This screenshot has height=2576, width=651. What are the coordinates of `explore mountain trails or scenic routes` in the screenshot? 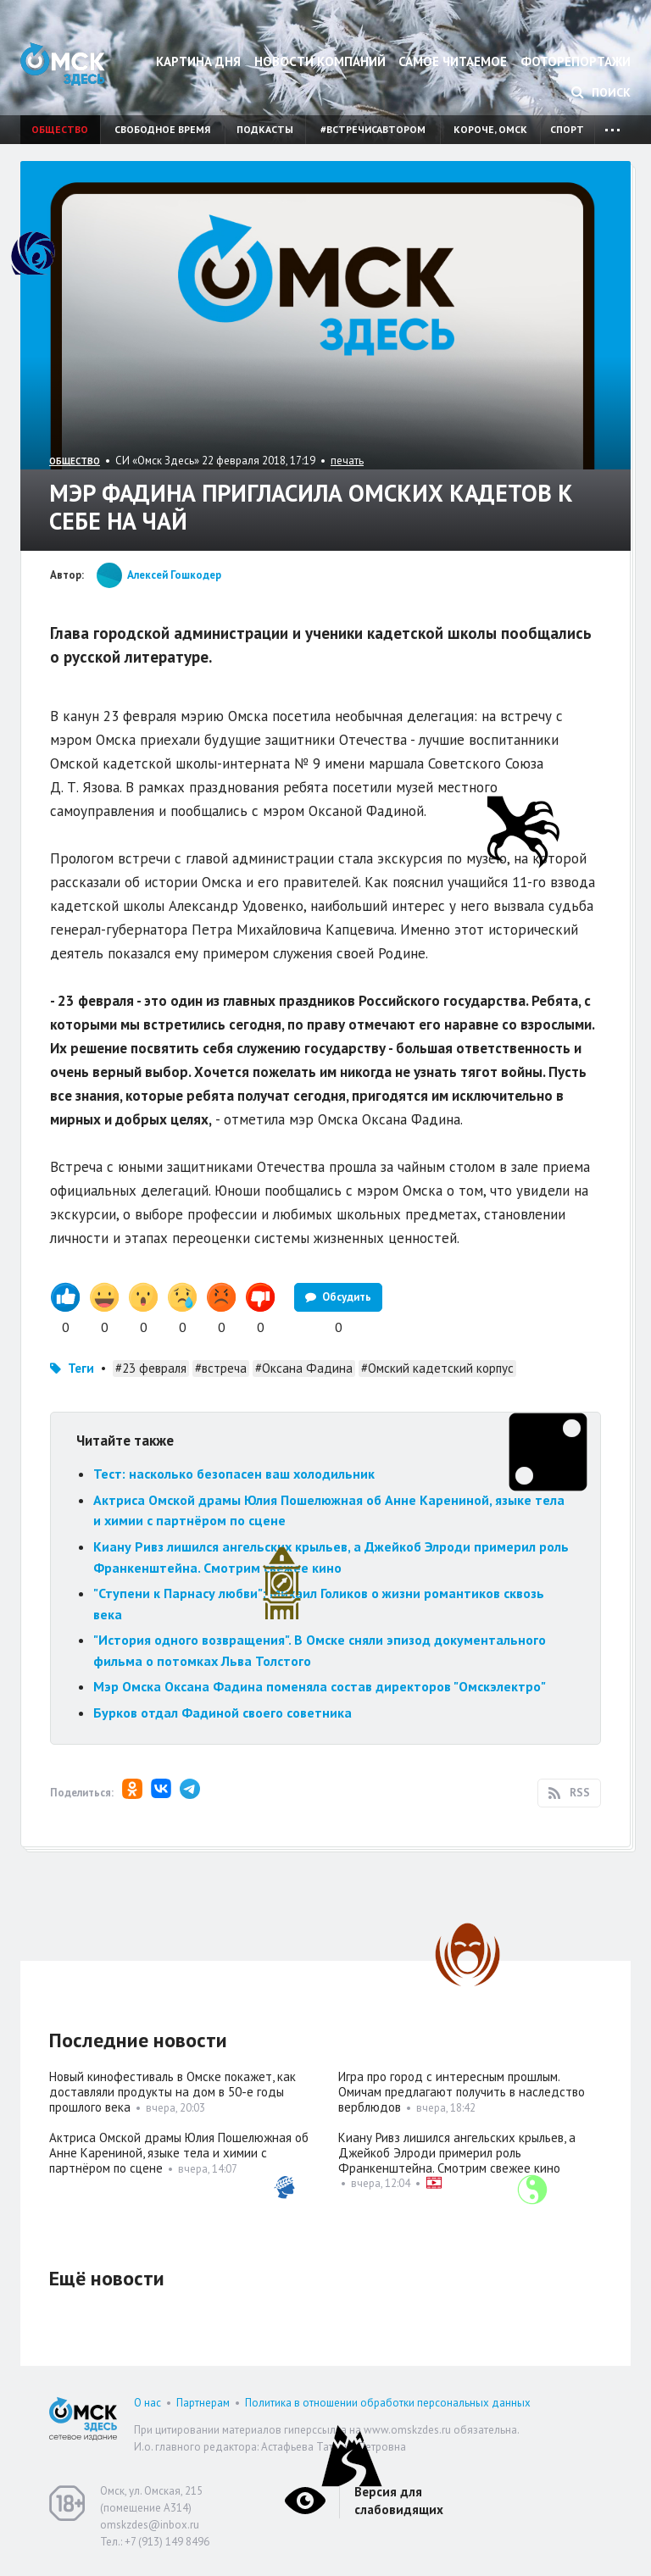 It's located at (352, 2456).